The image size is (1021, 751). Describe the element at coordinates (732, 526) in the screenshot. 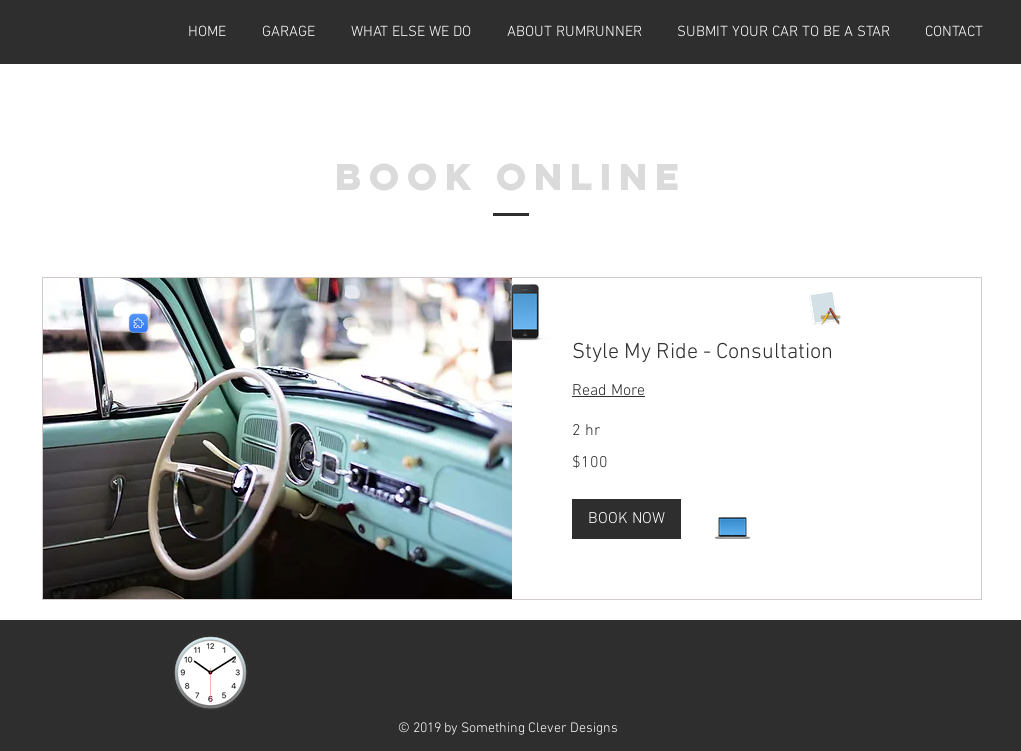

I see `macbook pro 15-inch device icon` at that location.